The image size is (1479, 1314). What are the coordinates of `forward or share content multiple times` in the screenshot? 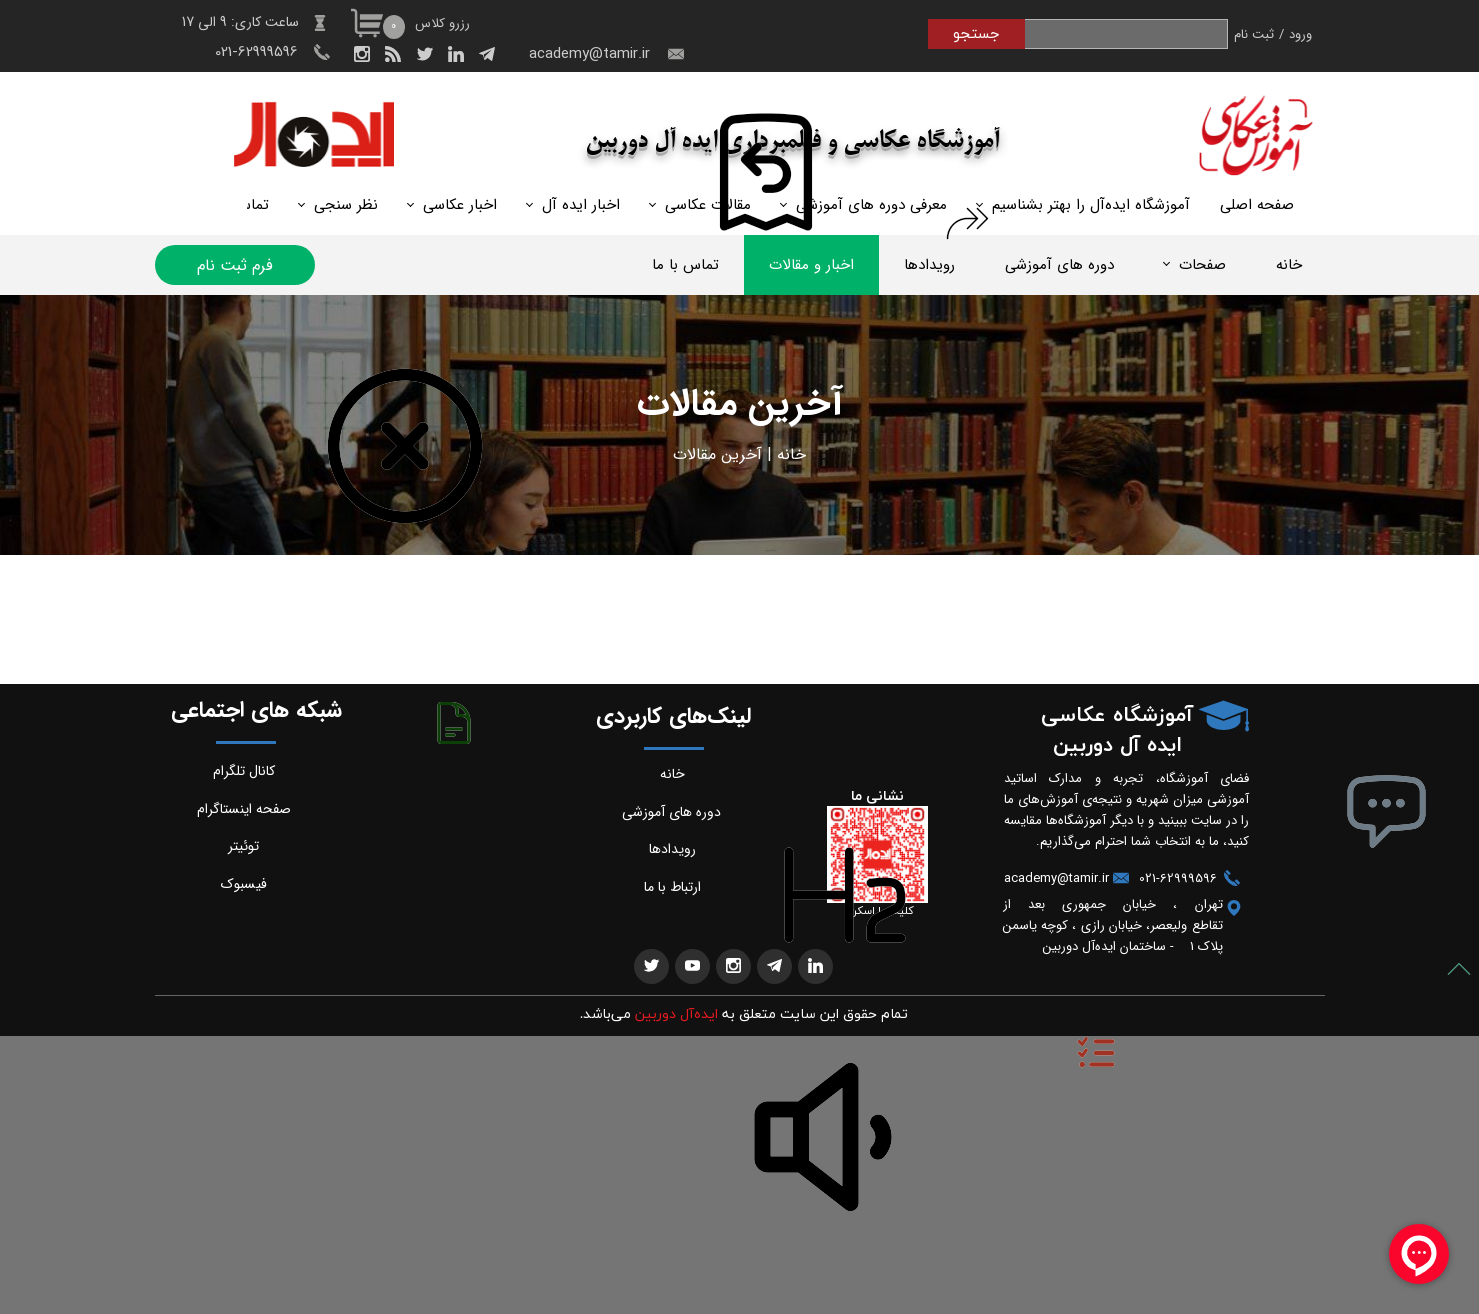 It's located at (967, 223).